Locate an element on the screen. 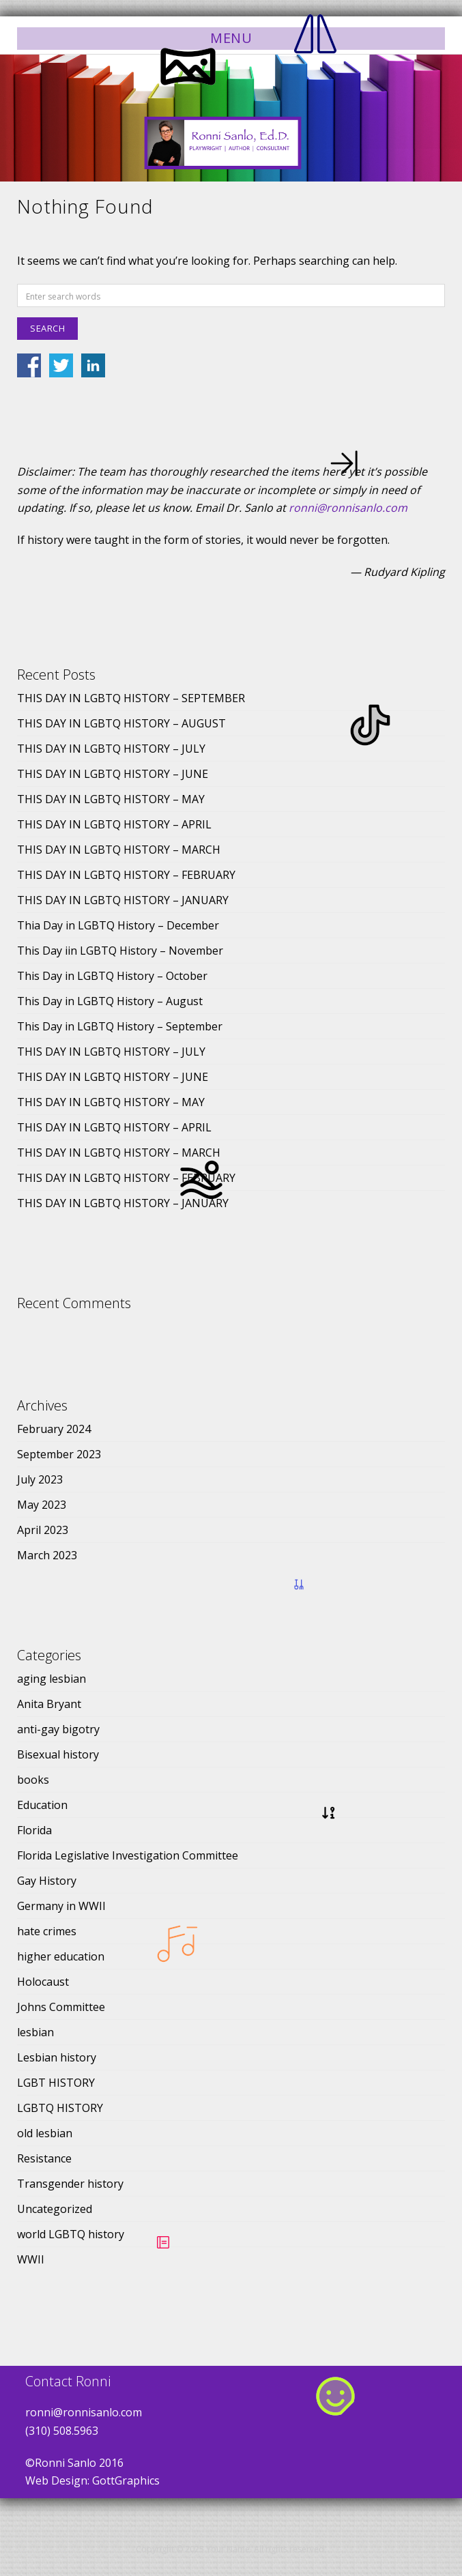 The width and height of the screenshot is (462, 2576). remove a song from your playlist is located at coordinates (178, 1943).